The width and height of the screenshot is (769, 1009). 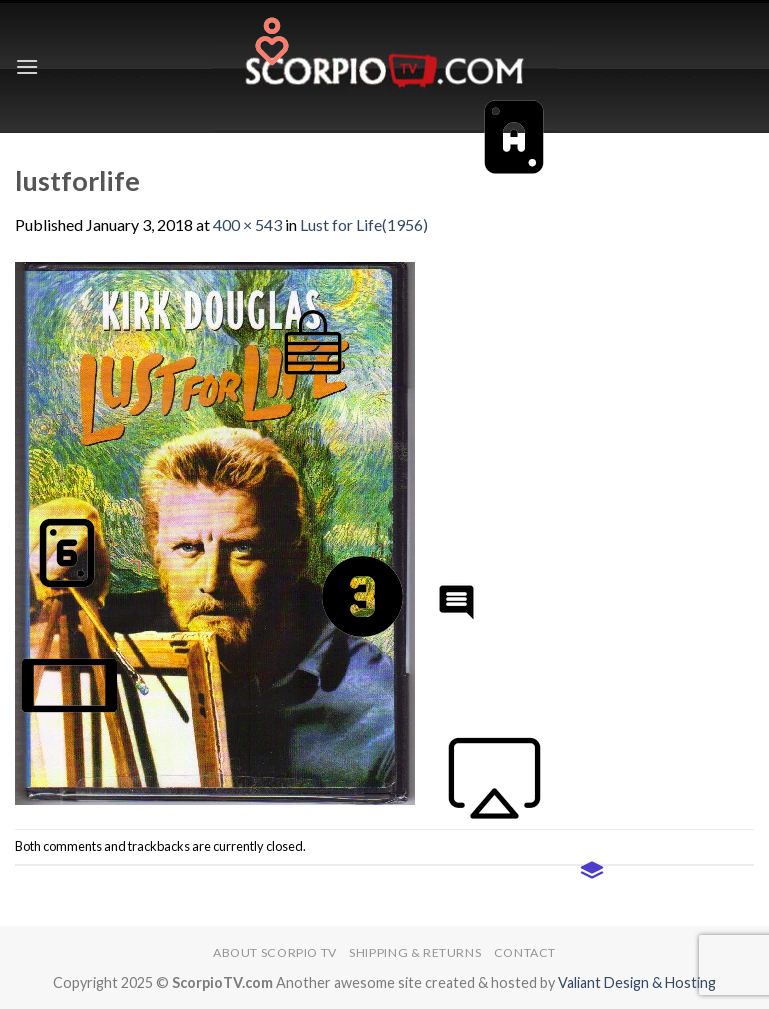 What do you see at coordinates (494, 776) in the screenshot?
I see `stream content to an external display` at bounding box center [494, 776].